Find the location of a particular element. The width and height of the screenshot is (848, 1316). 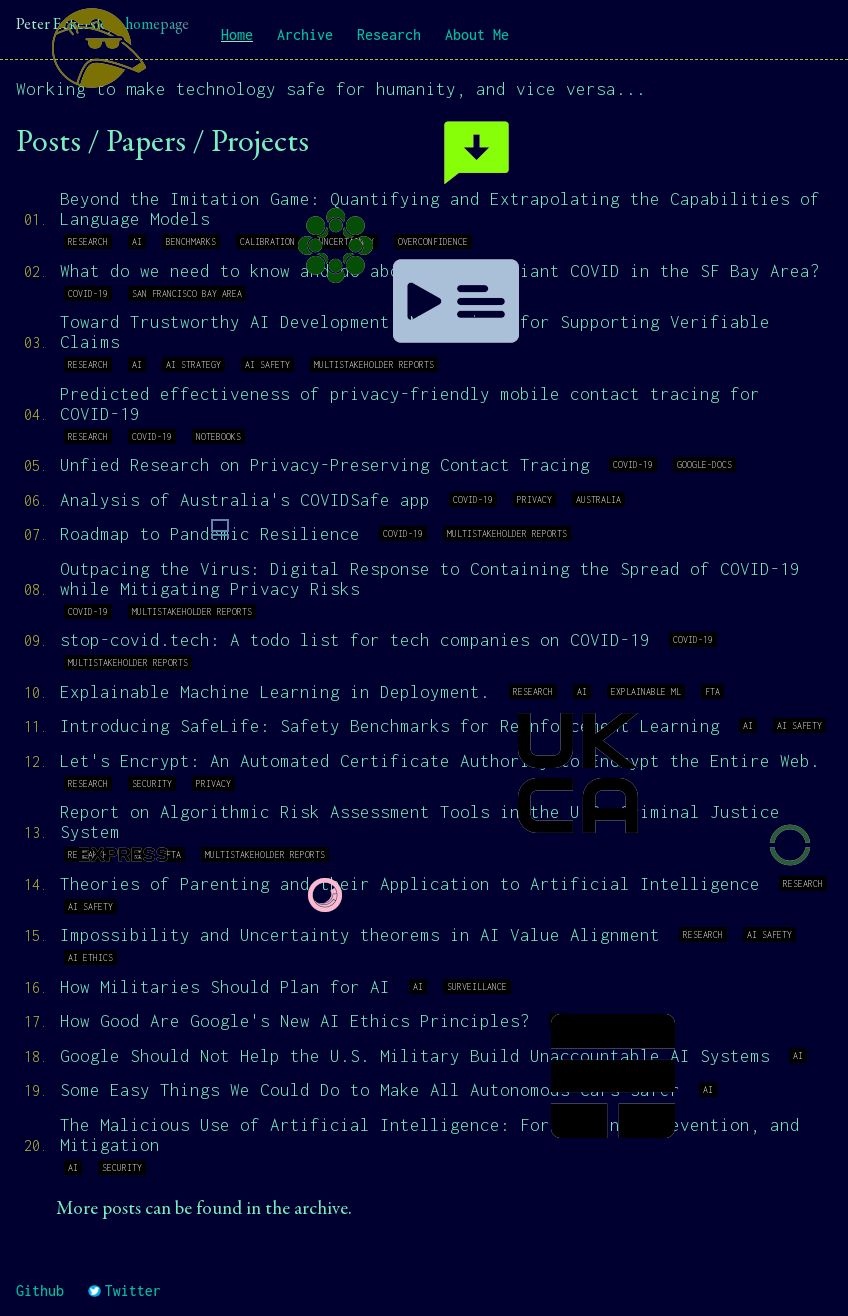

download chat history is located at coordinates (476, 150).